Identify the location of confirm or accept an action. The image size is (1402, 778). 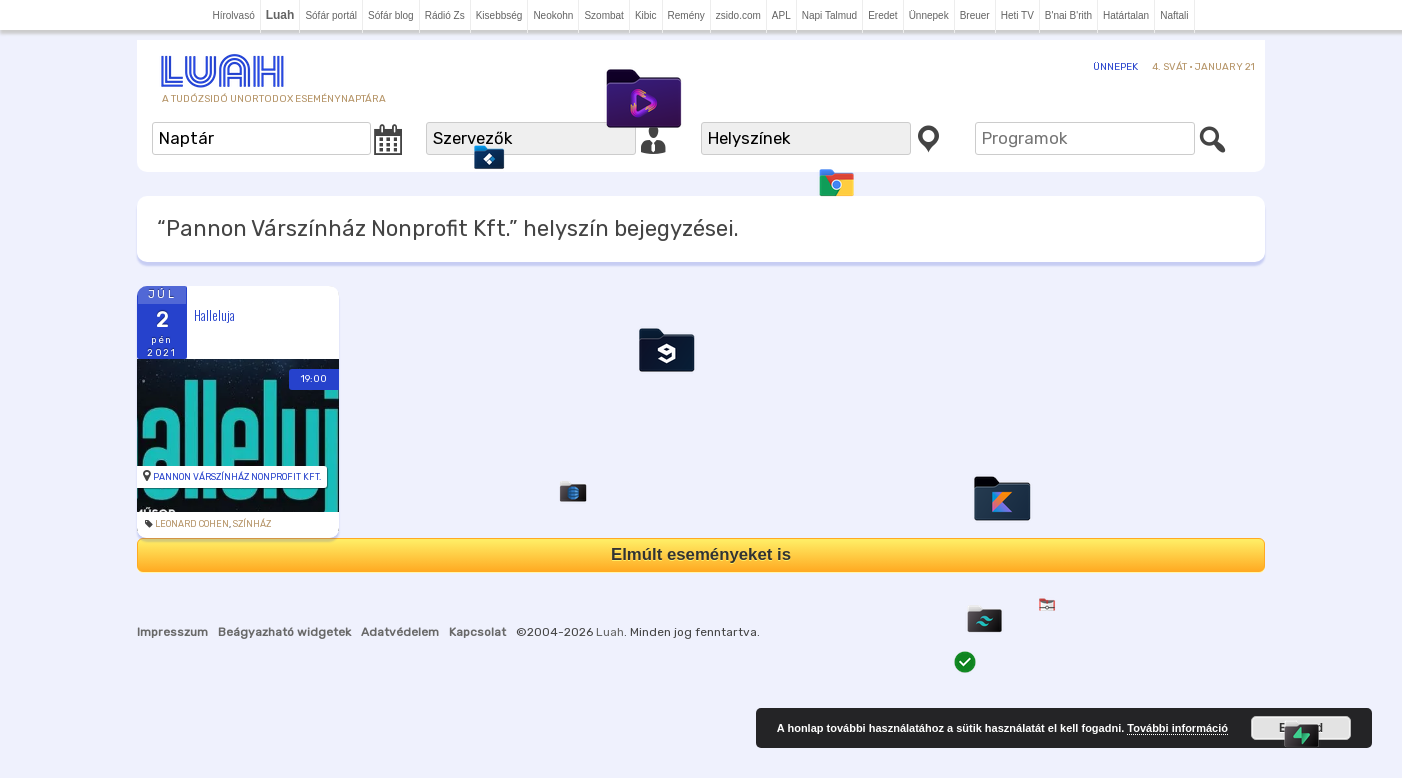
(965, 662).